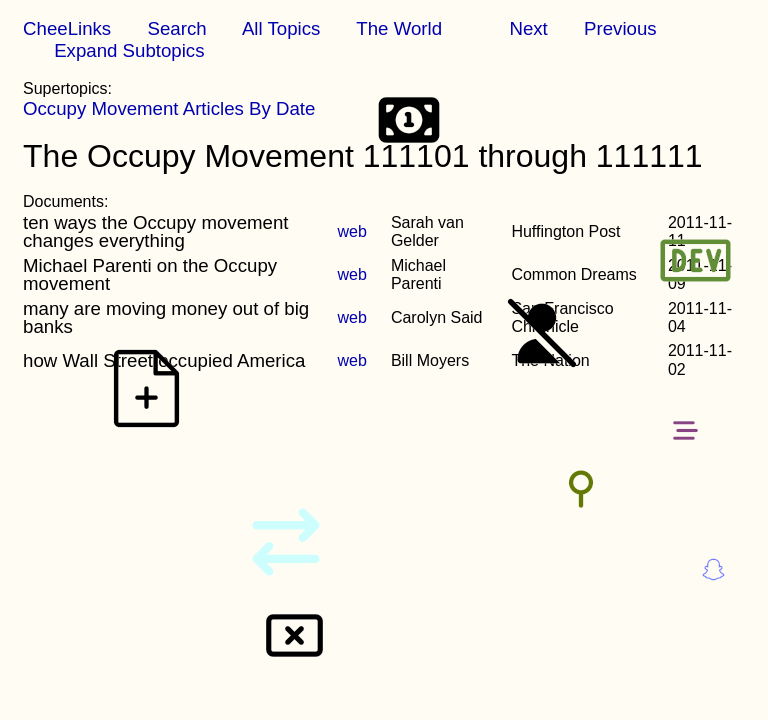 Image resolution: width=768 pixels, height=720 pixels. I want to click on swap or exchange items, so click(286, 542).